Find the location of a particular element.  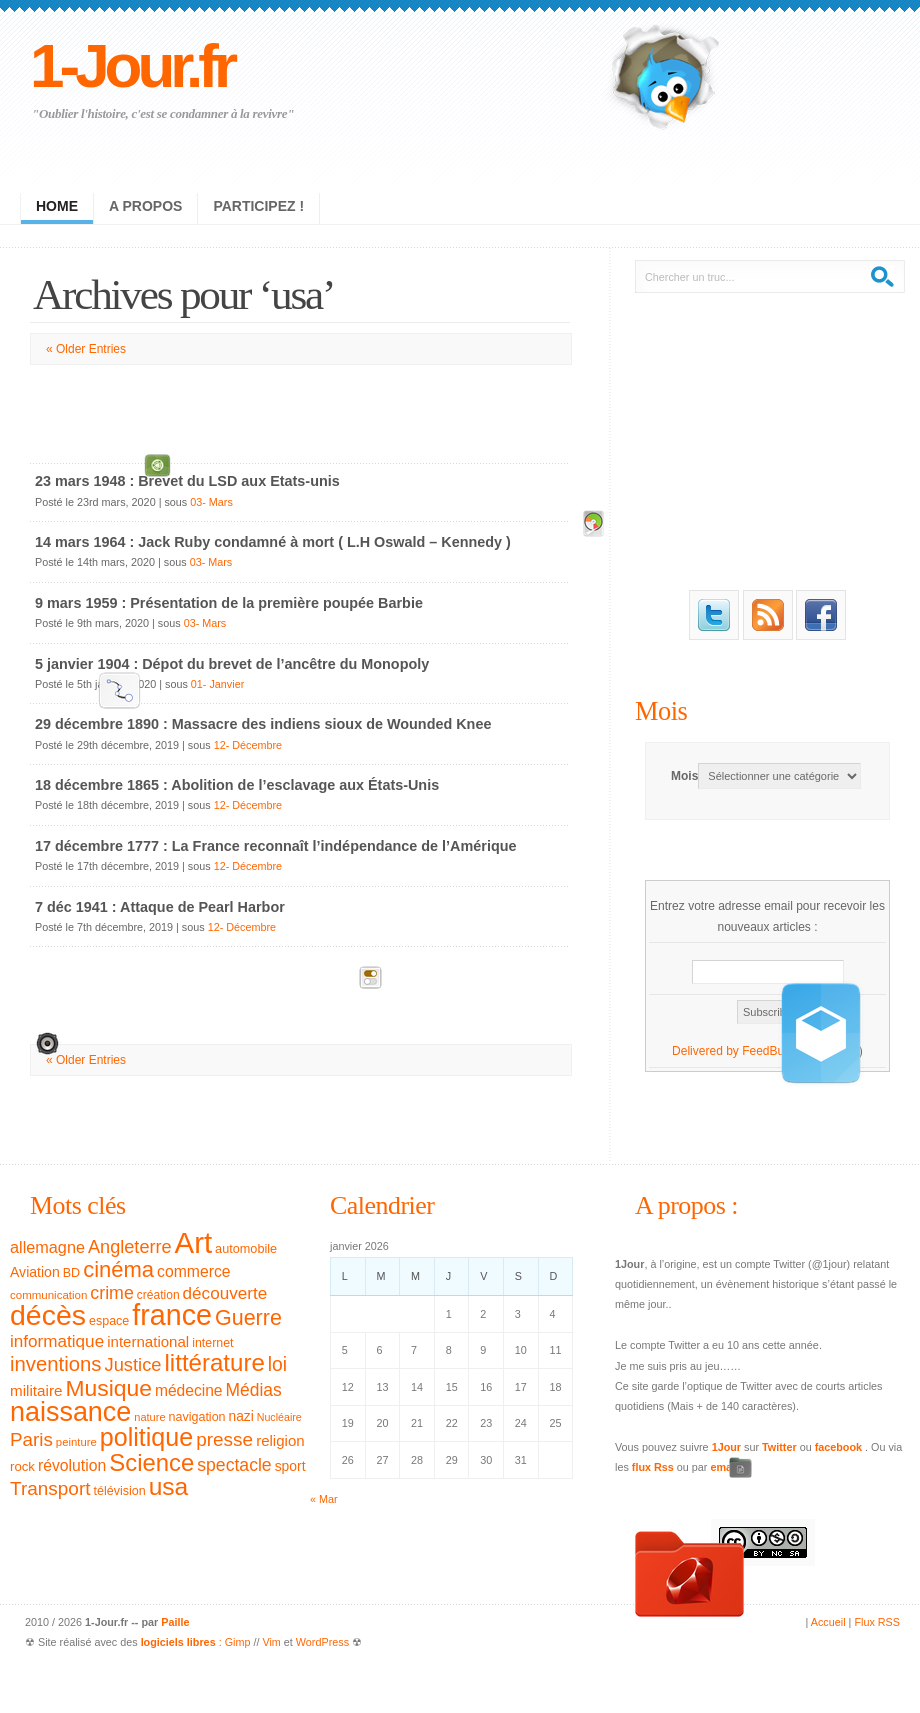

a flatpak application package file is located at coordinates (821, 1033).